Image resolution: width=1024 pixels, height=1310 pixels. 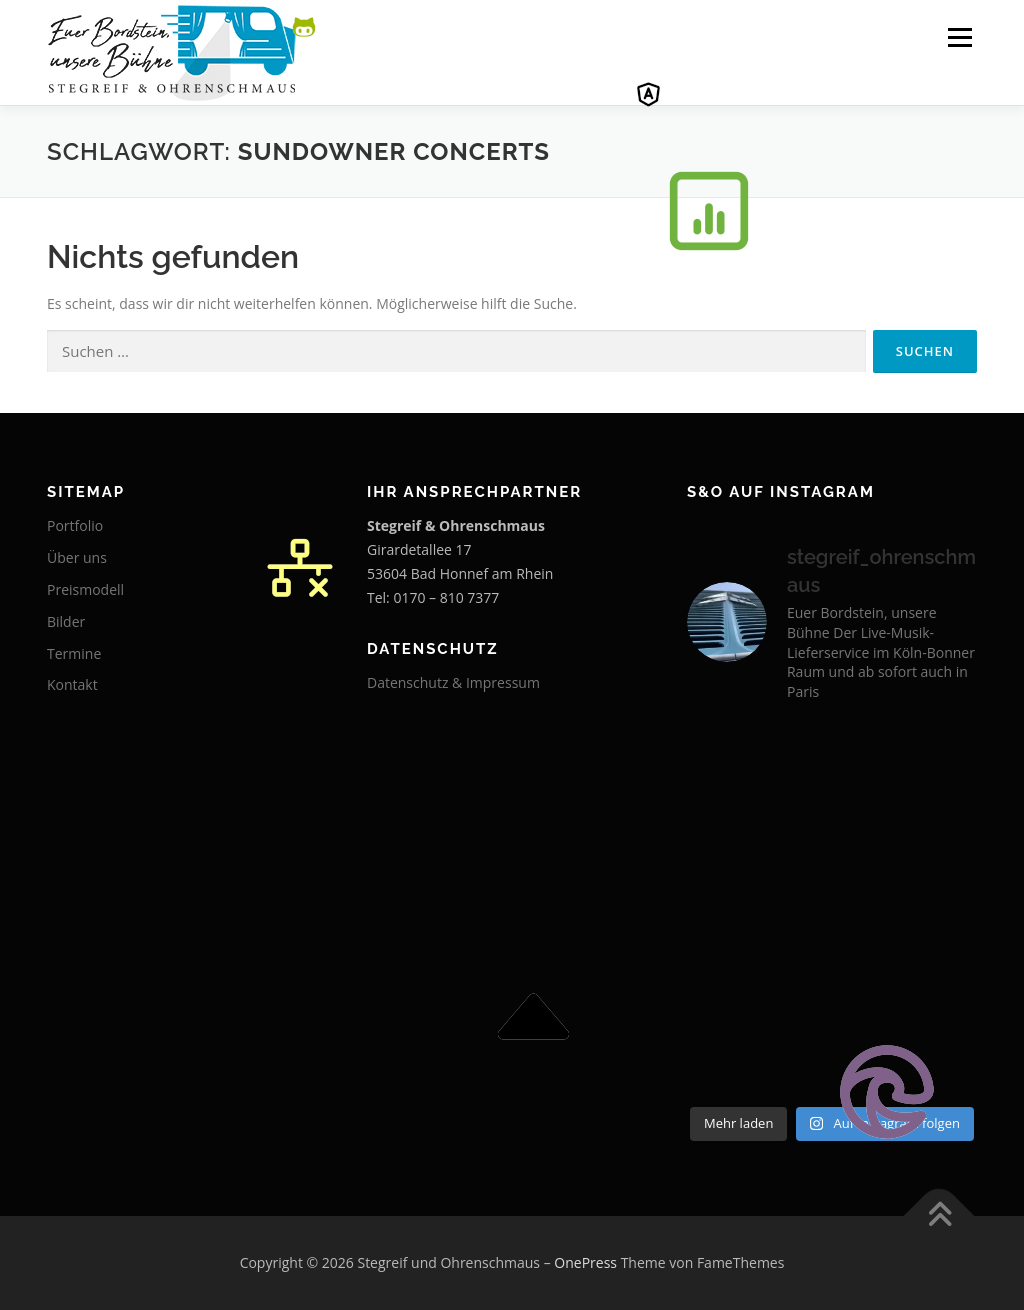 I want to click on open microsoft edge browser, so click(x=887, y=1092).